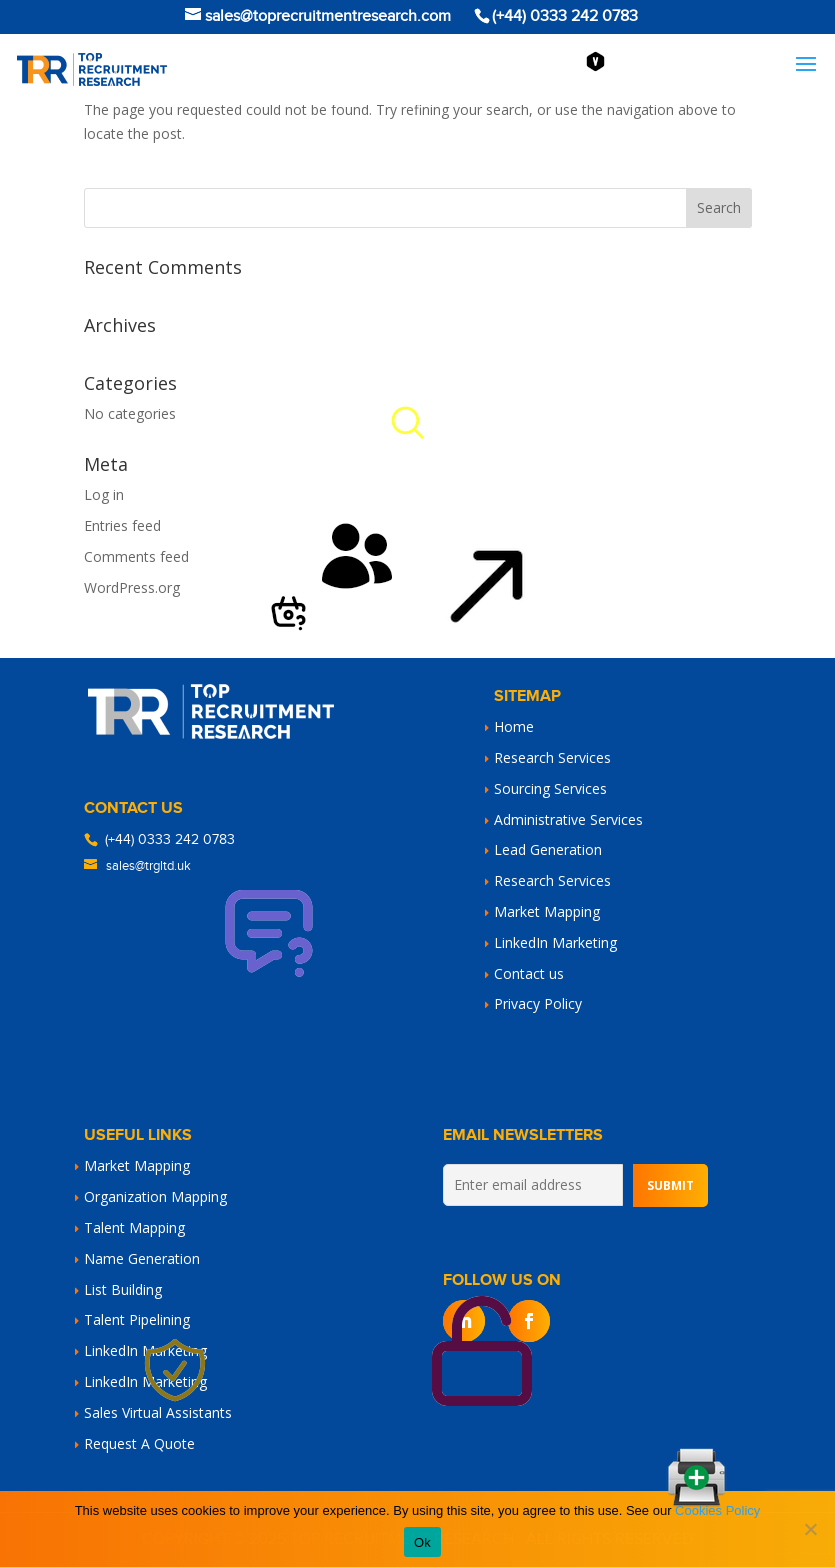  What do you see at coordinates (488, 585) in the screenshot?
I see `open link in new tab or window` at bounding box center [488, 585].